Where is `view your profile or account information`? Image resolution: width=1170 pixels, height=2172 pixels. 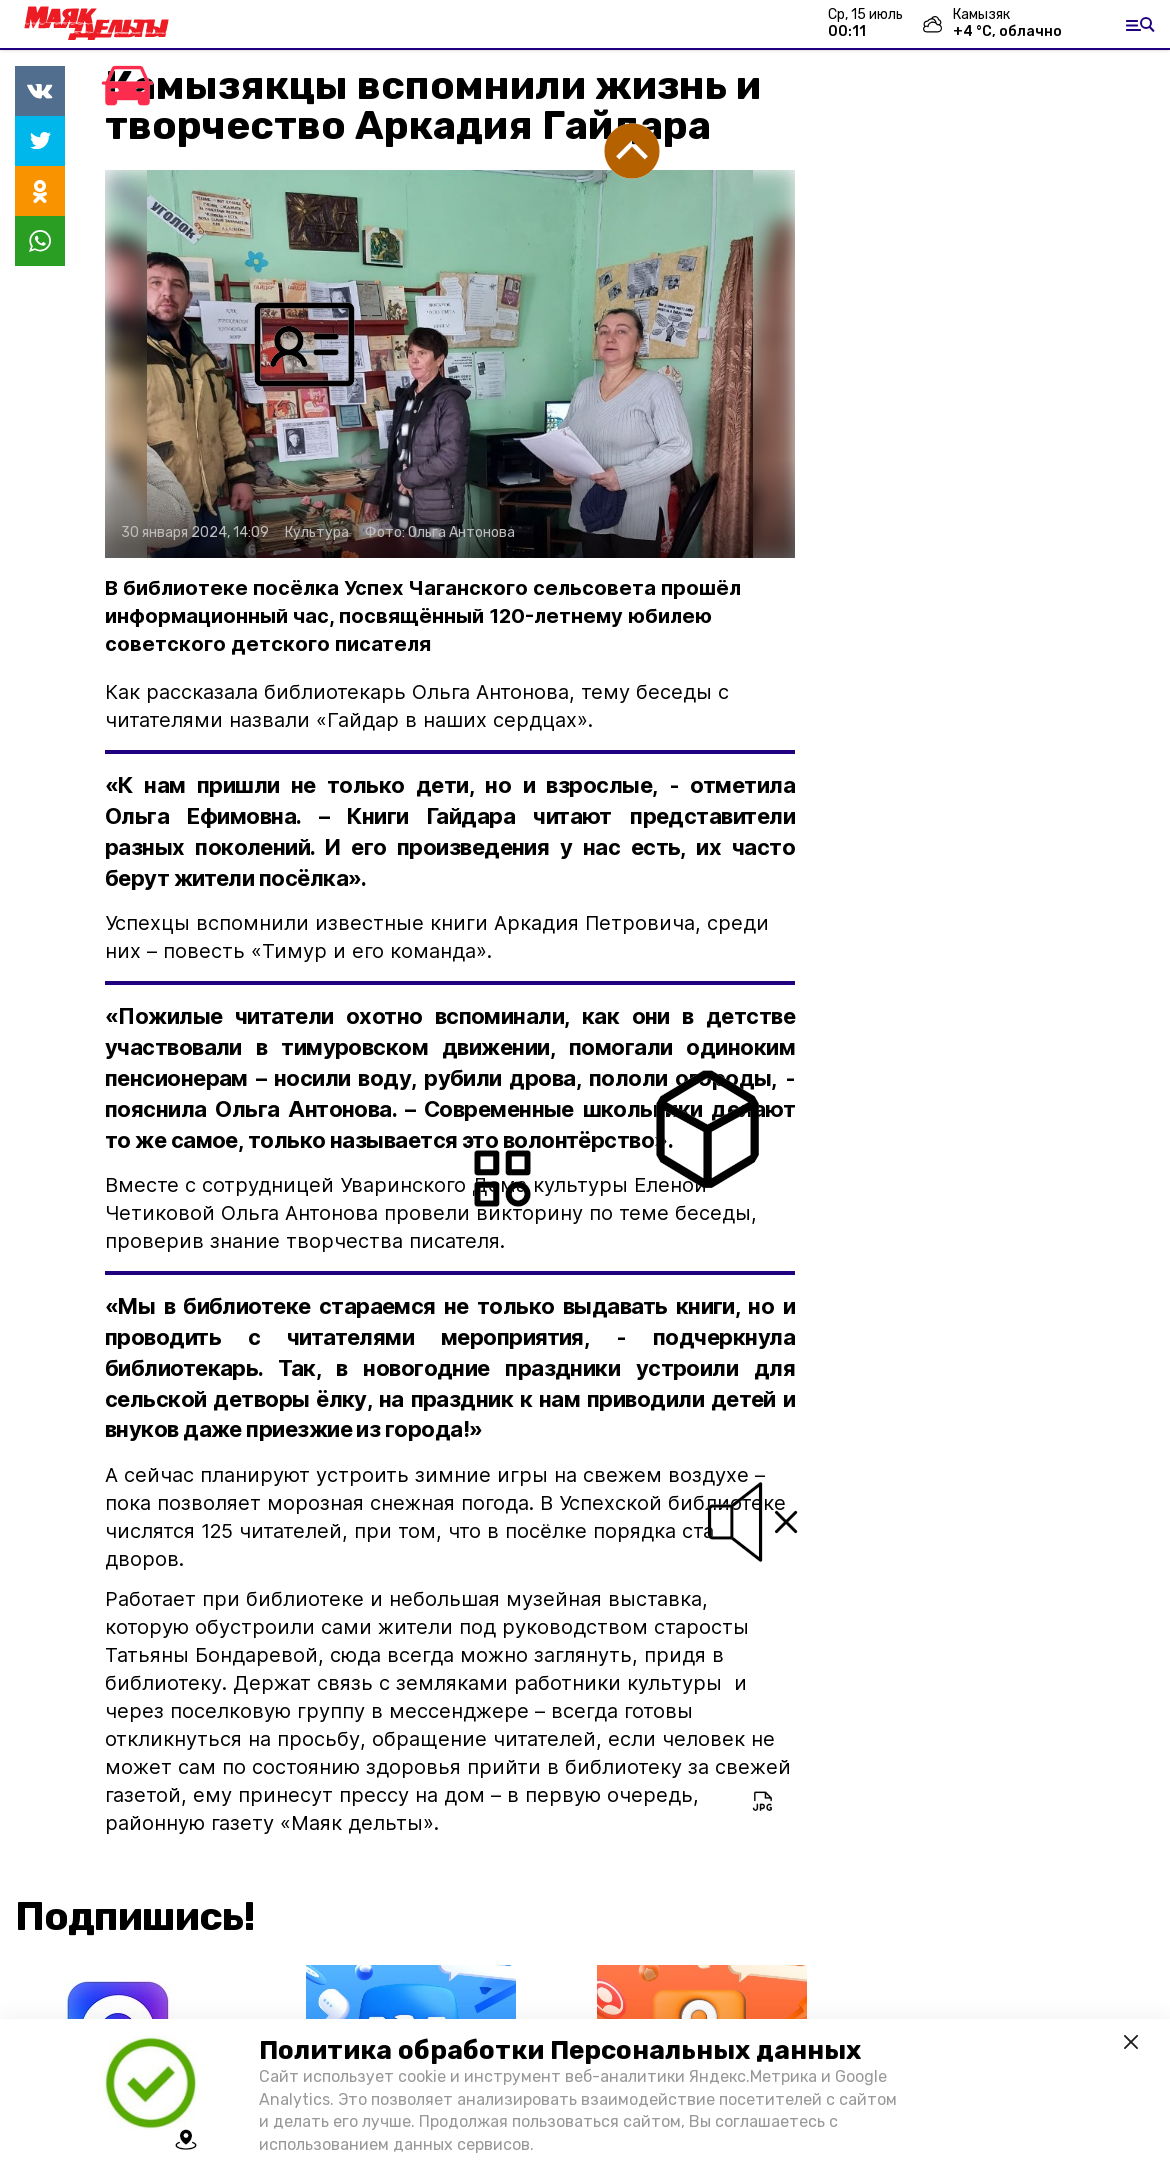
view your profile or account information is located at coordinates (304, 344).